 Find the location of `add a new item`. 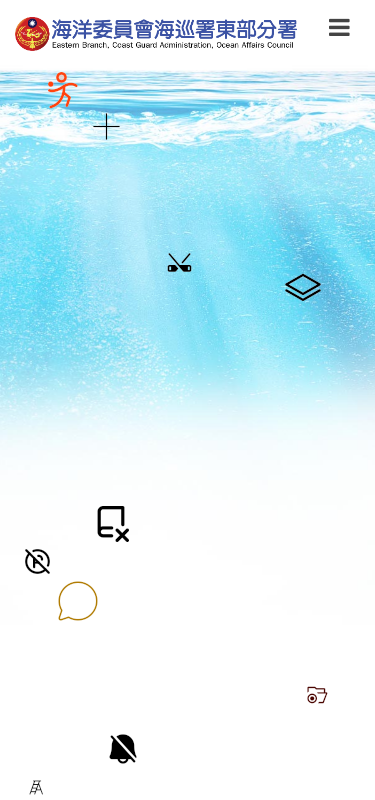

add a new item is located at coordinates (106, 126).